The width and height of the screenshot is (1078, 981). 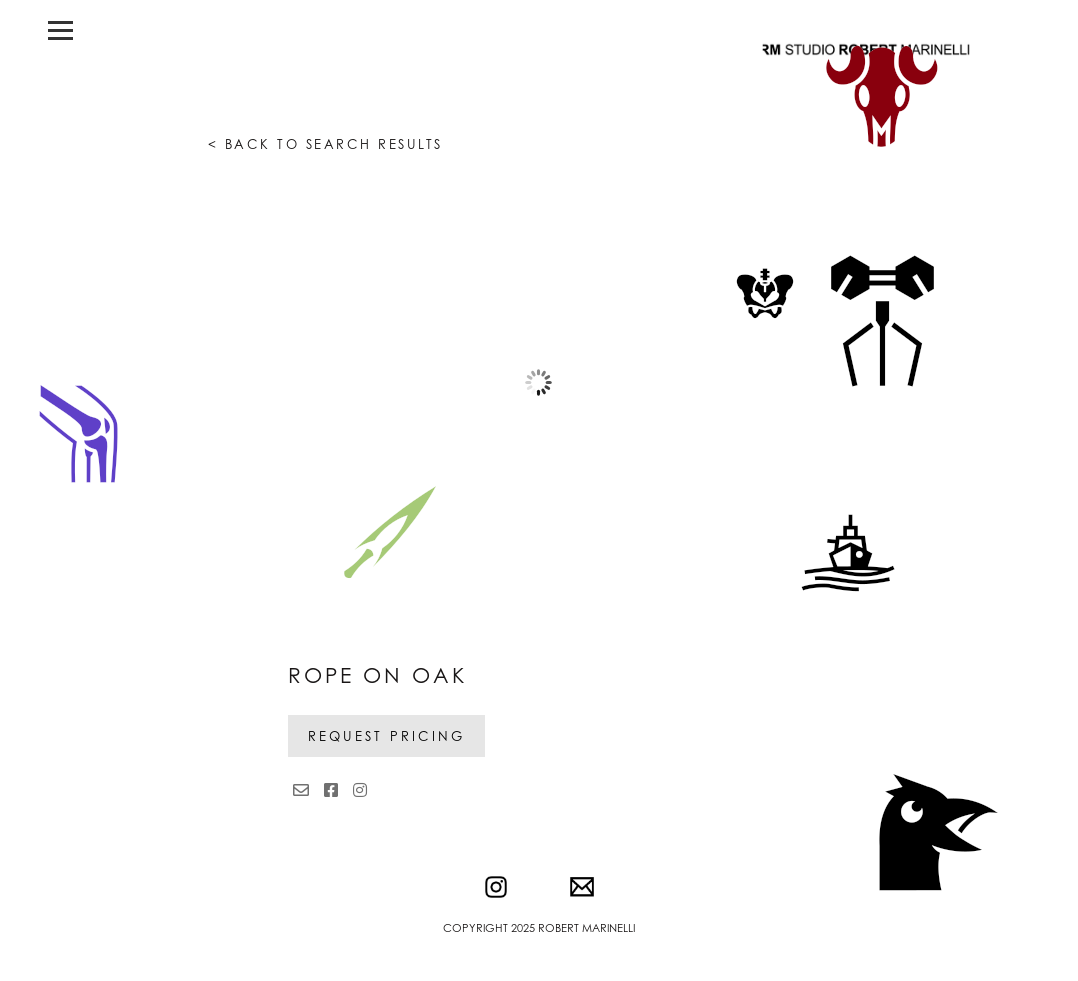 What do you see at coordinates (390, 531) in the screenshot?
I see `equip energy sword weapon` at bounding box center [390, 531].